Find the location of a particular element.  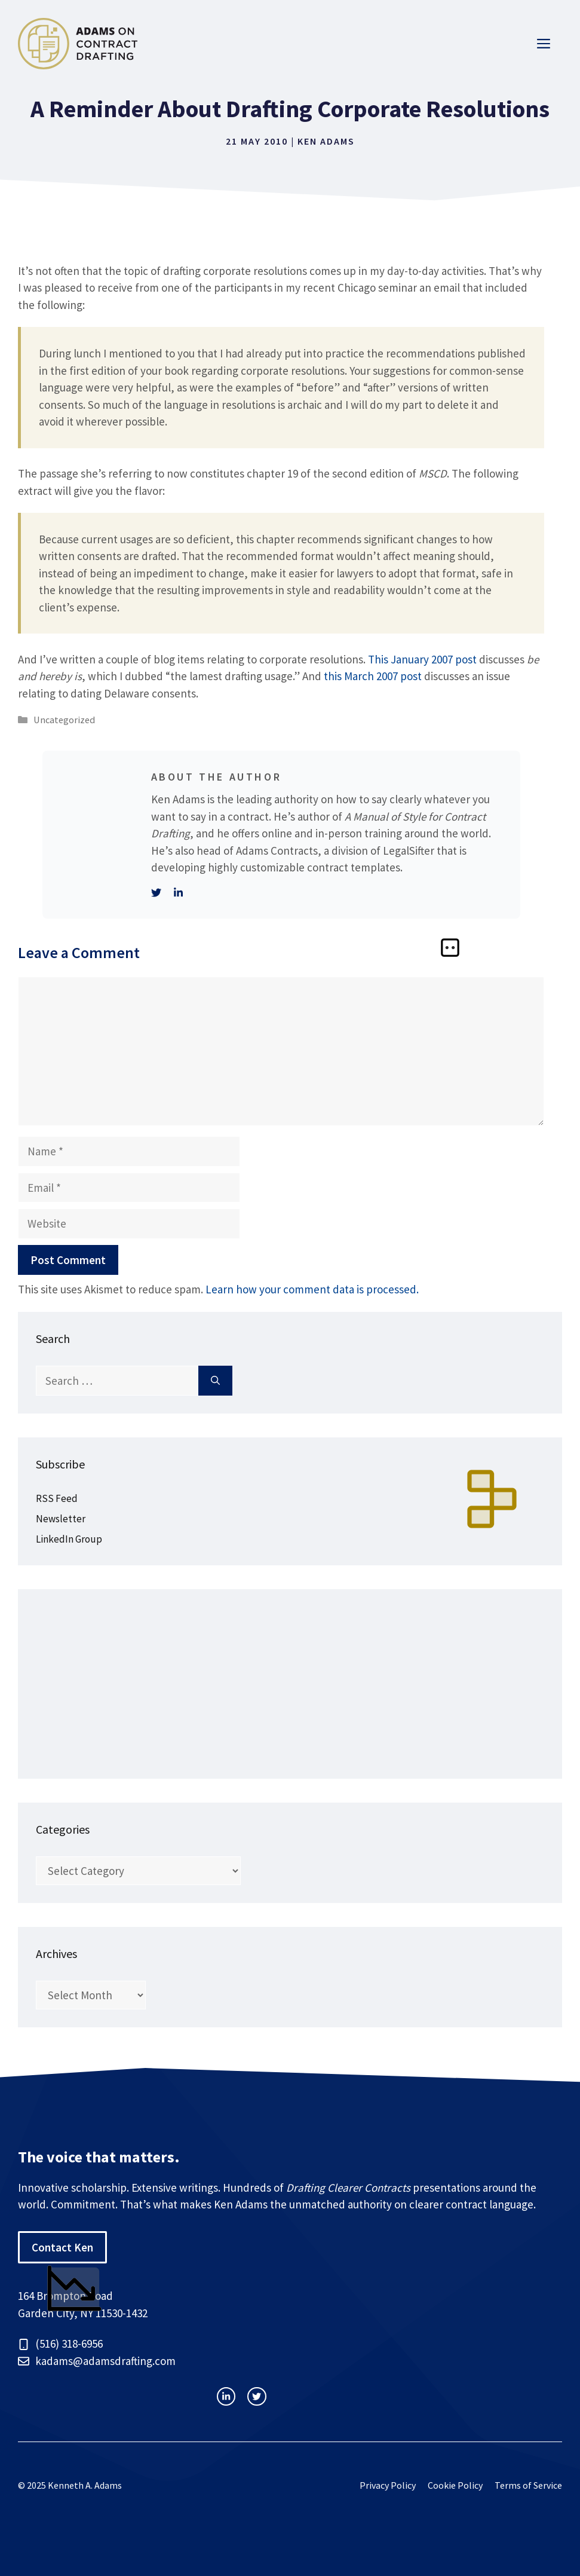

open Replit coding environment is located at coordinates (487, 1499).